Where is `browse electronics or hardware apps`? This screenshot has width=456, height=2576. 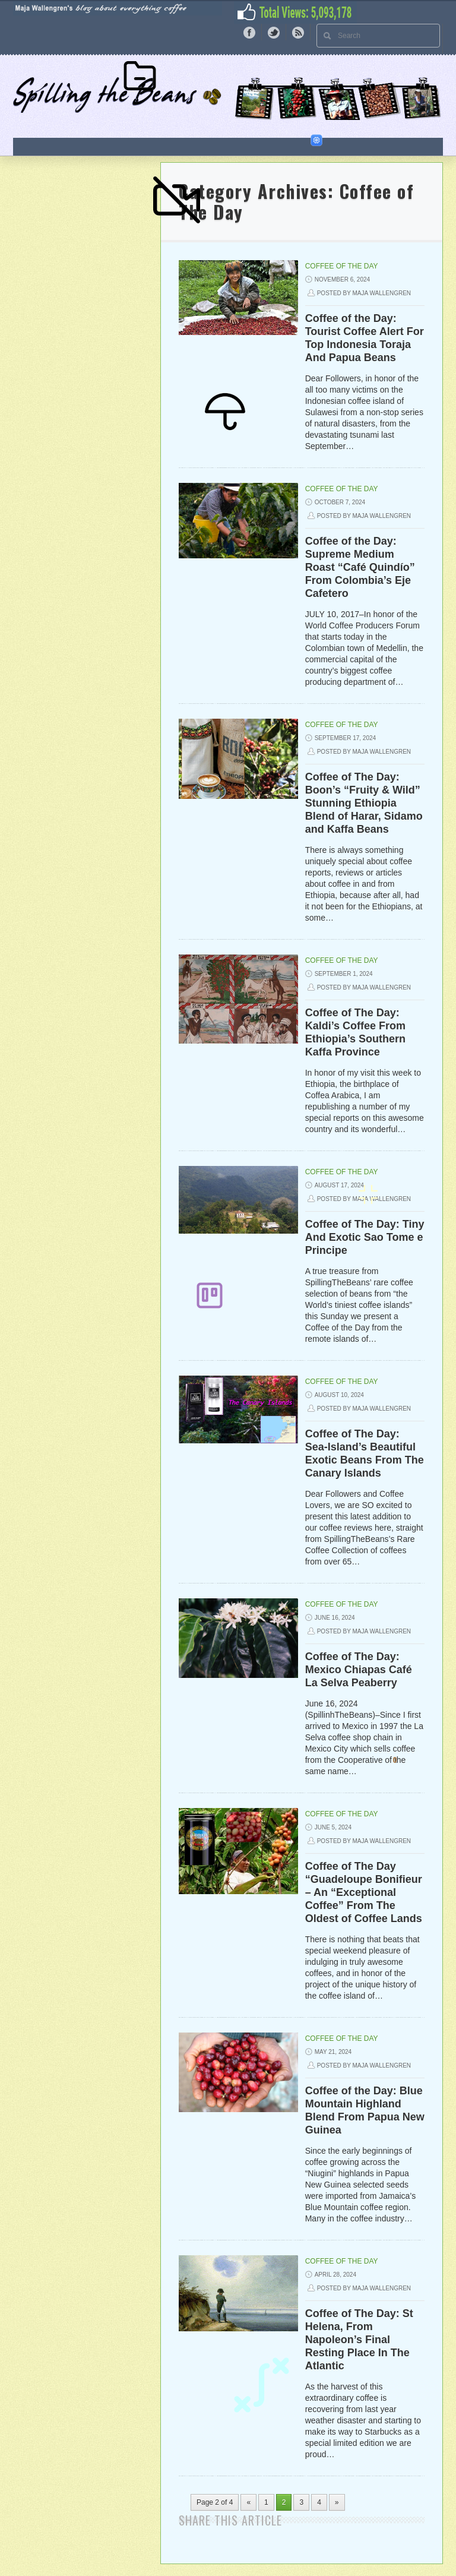 browse electronics or hardware apps is located at coordinates (316, 140).